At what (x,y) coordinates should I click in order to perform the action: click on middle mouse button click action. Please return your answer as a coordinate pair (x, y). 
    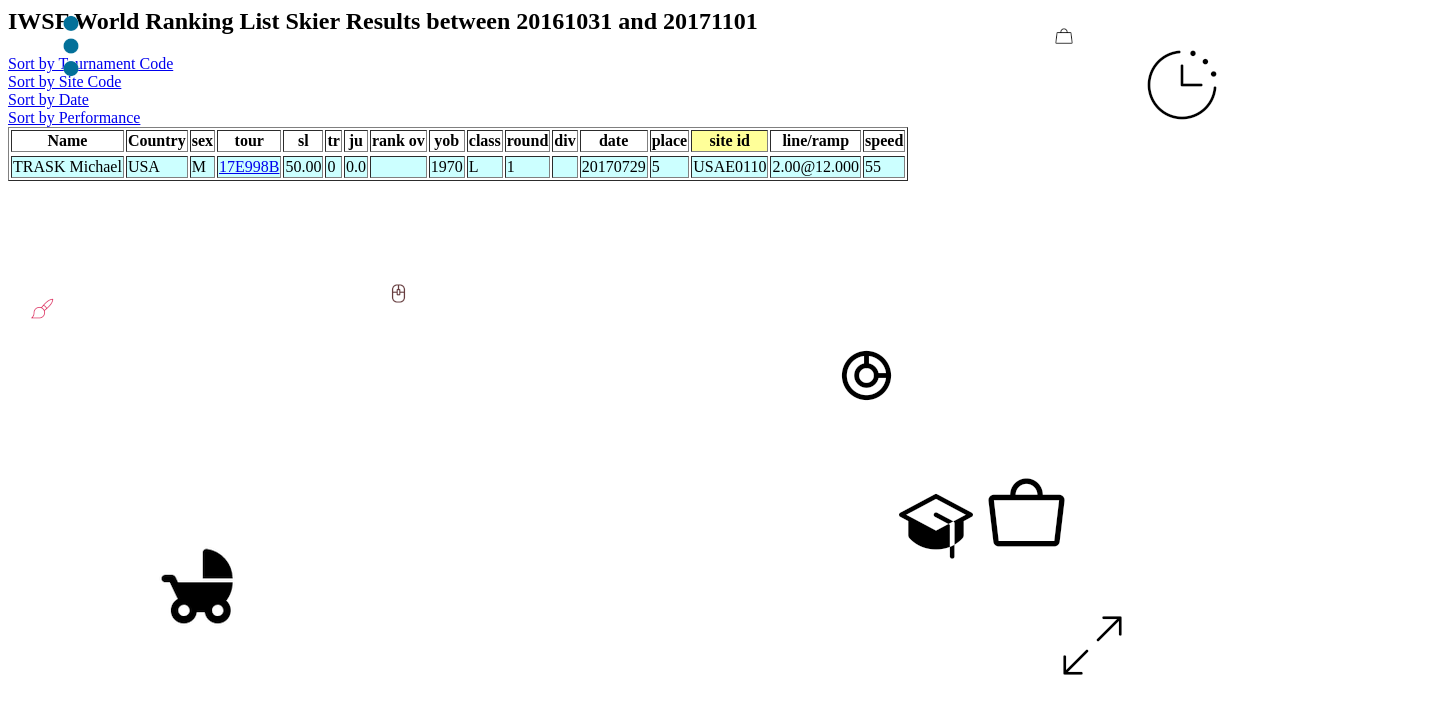
    Looking at the image, I should click on (398, 293).